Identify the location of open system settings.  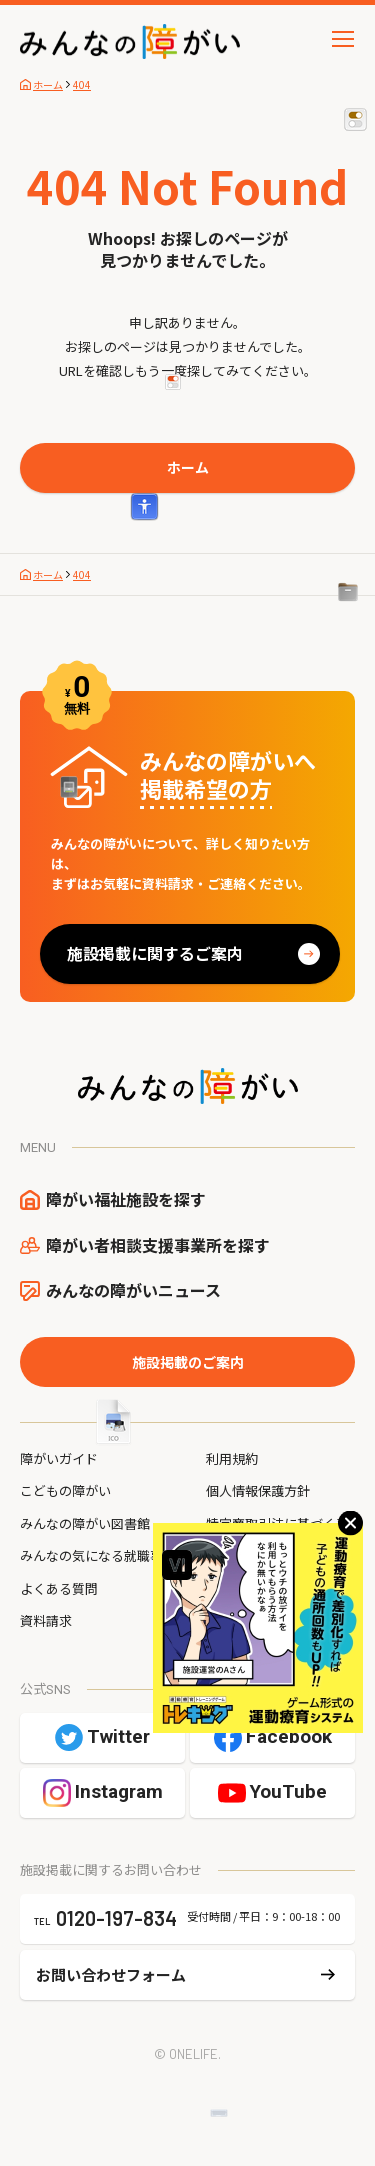
(173, 382).